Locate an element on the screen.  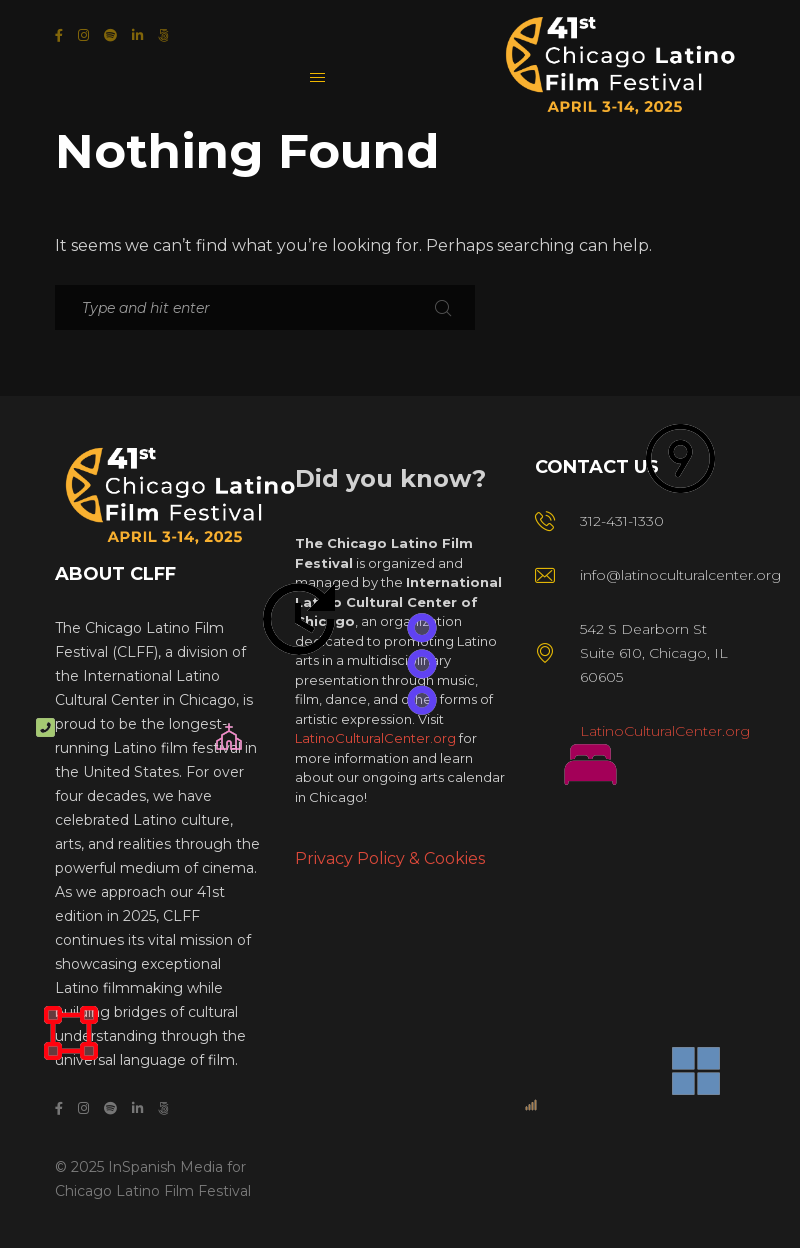
find nearby hotels or accommodations is located at coordinates (590, 764).